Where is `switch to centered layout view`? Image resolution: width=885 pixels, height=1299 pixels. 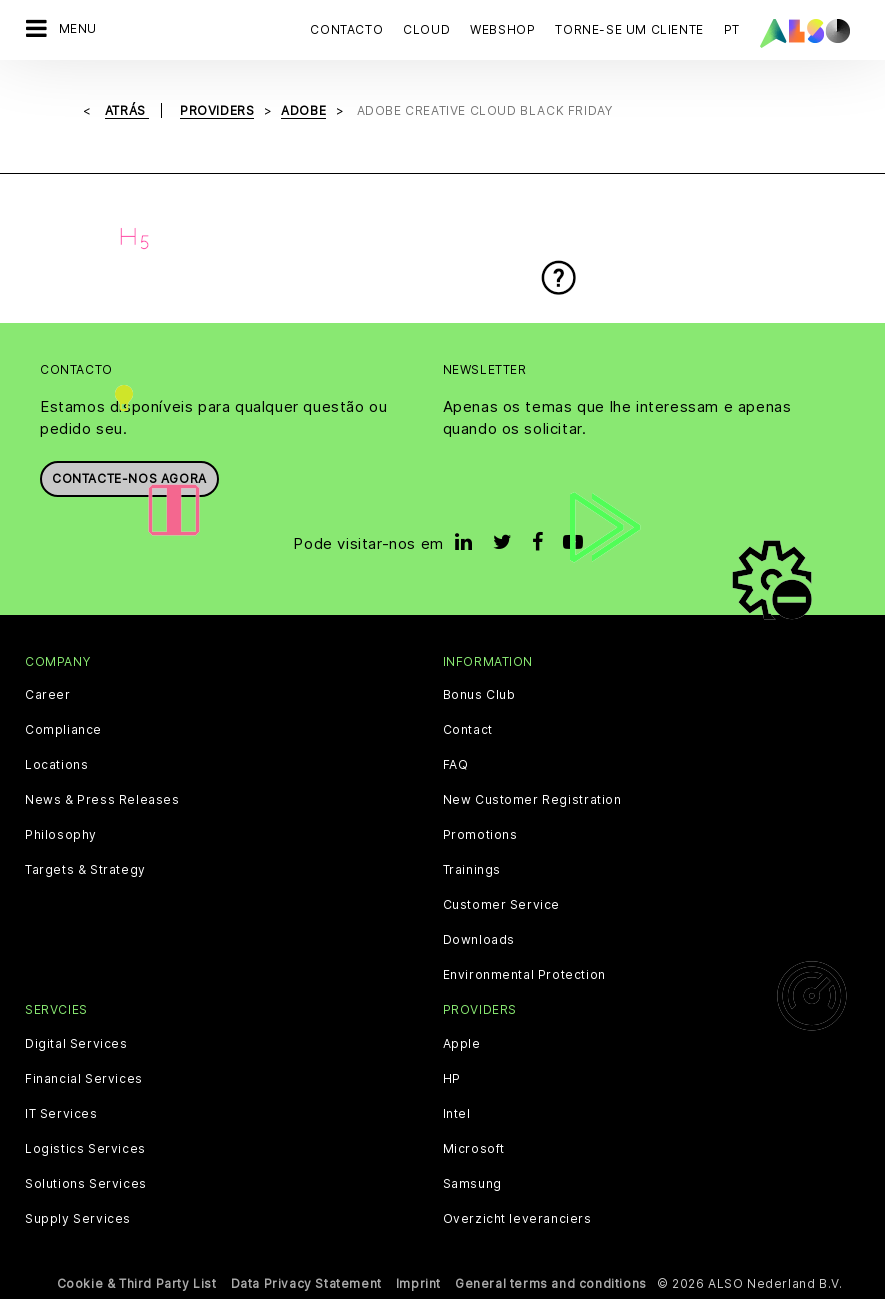
switch to centered layout view is located at coordinates (174, 510).